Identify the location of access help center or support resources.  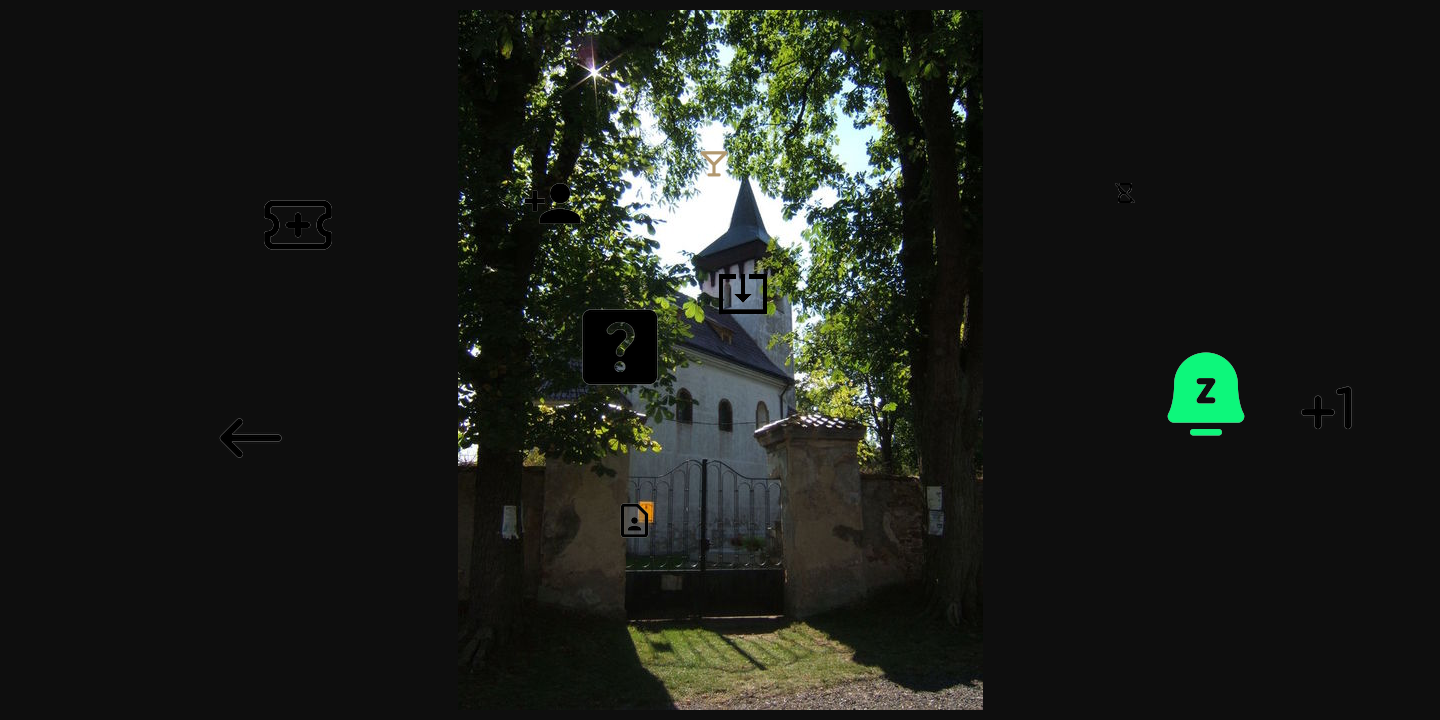
(620, 347).